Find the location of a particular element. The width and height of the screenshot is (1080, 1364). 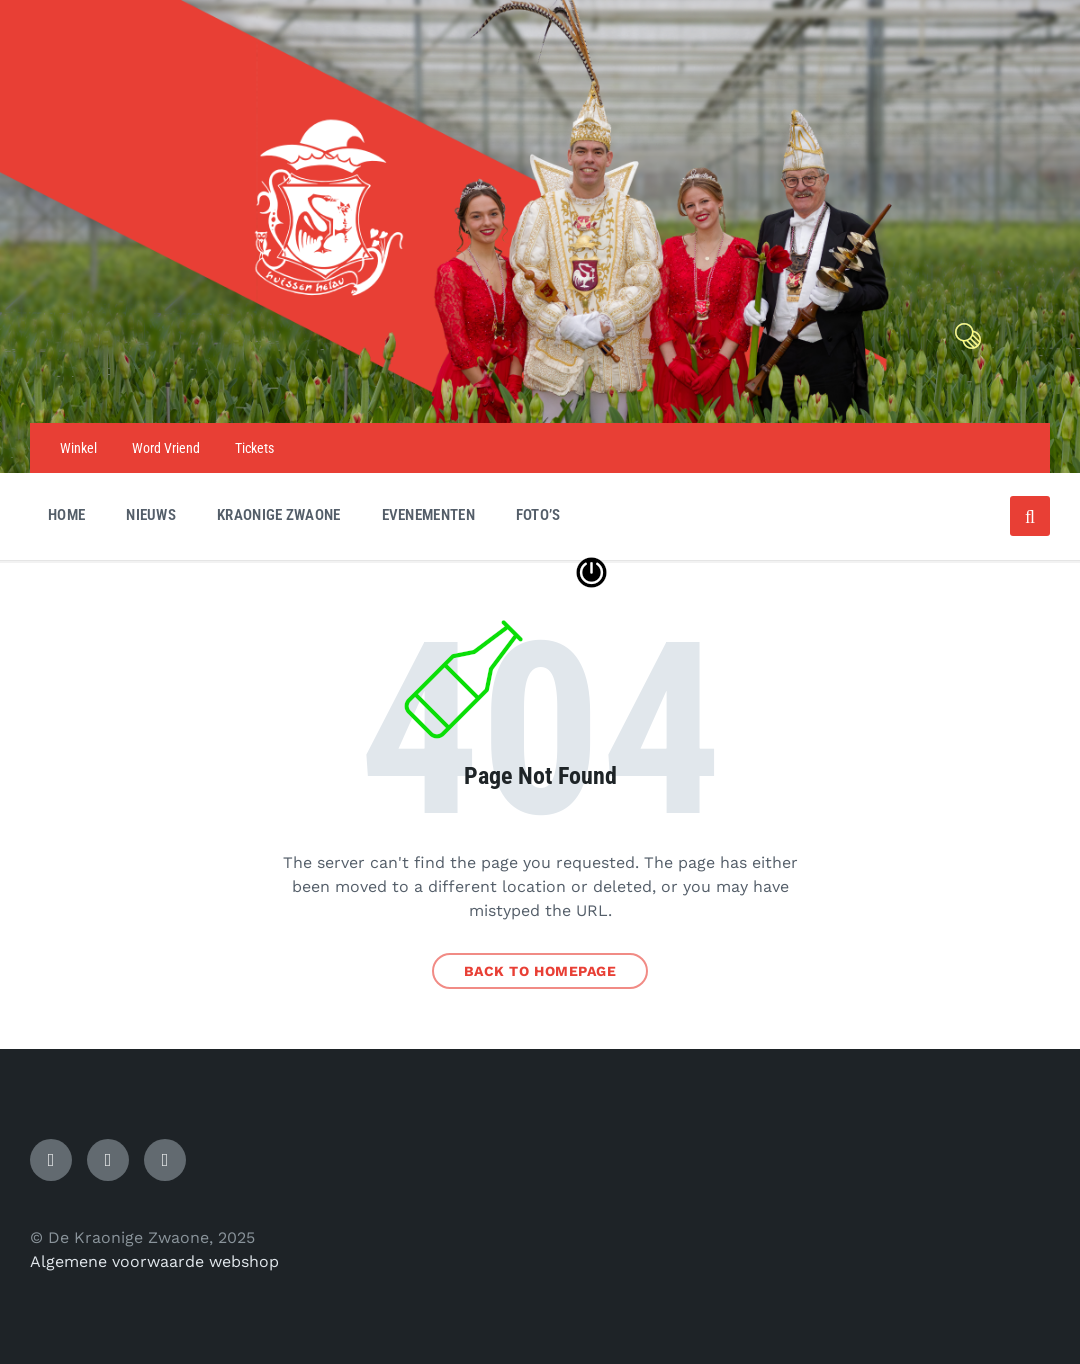

browse beer or beverage options is located at coordinates (461, 681).